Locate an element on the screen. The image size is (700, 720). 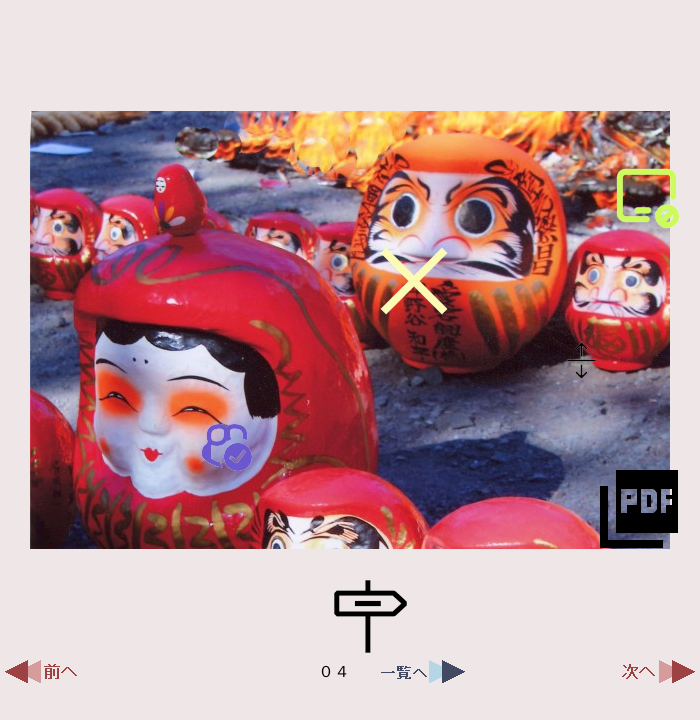
expand content vertically is located at coordinates (581, 360).